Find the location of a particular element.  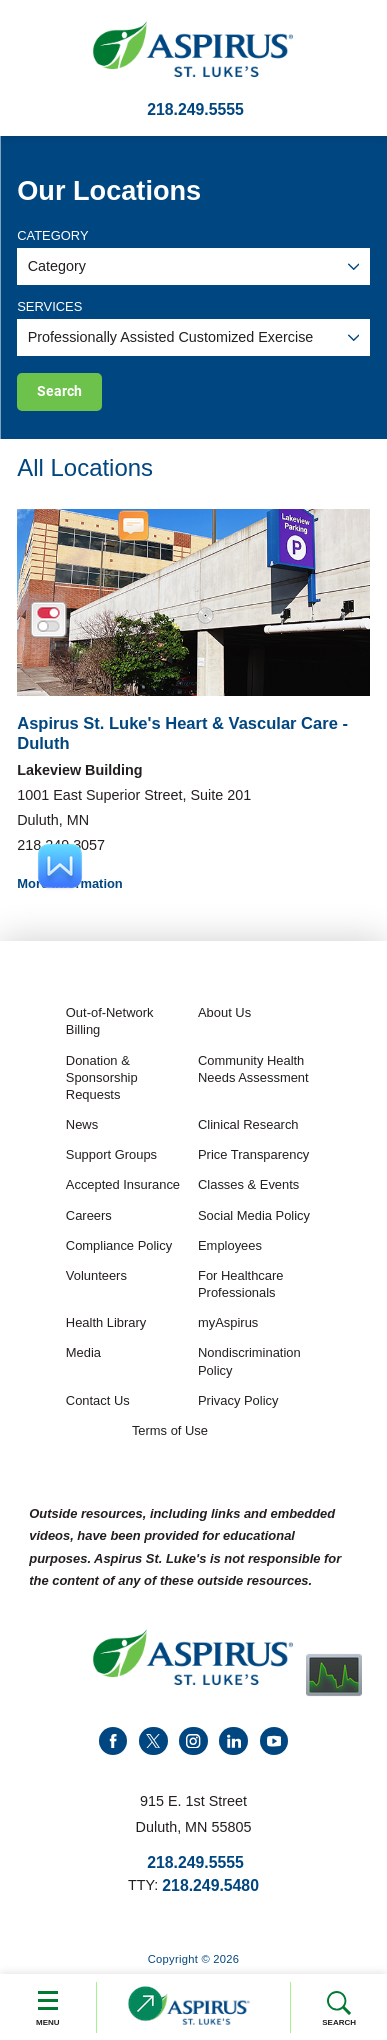

indicates a CD/DVD drive or optical media device is located at coordinates (205, 615).